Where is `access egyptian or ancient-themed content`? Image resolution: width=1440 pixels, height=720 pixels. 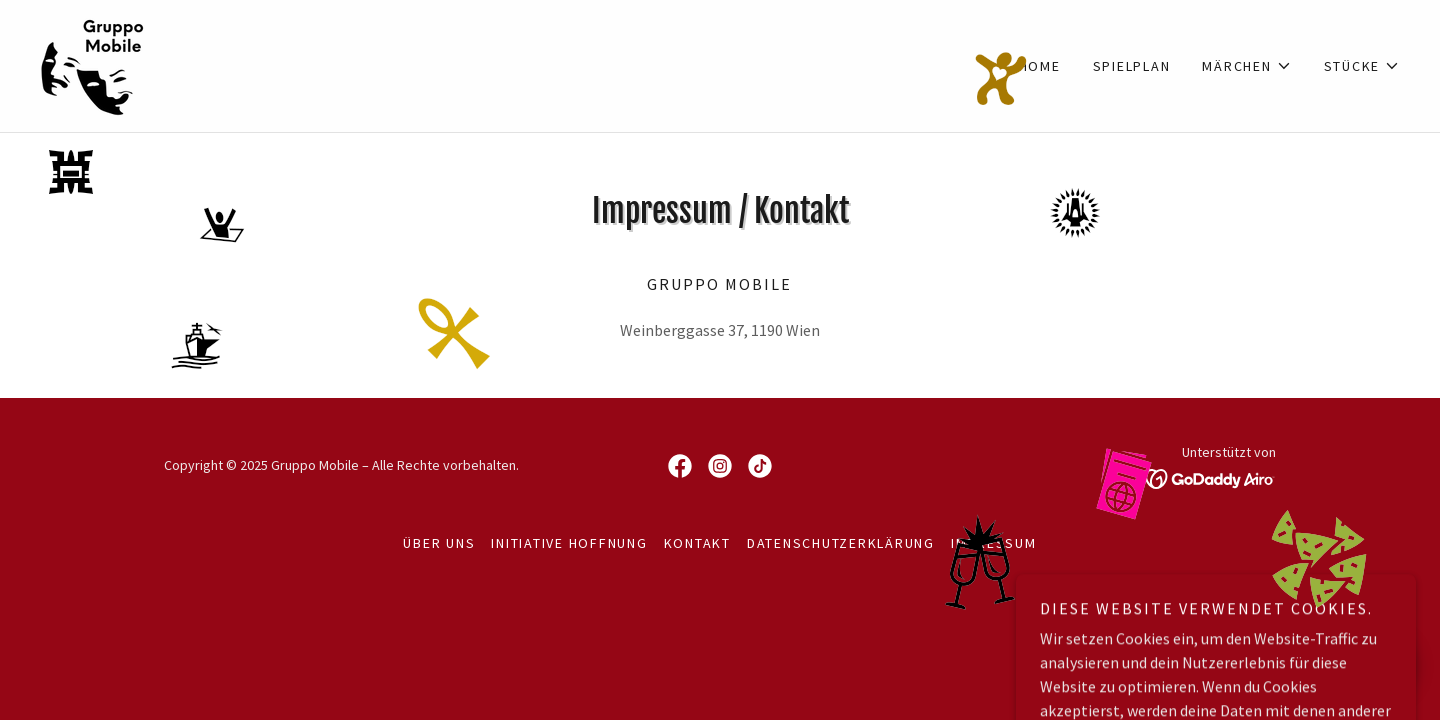 access egyptian or ancient-themed content is located at coordinates (454, 334).